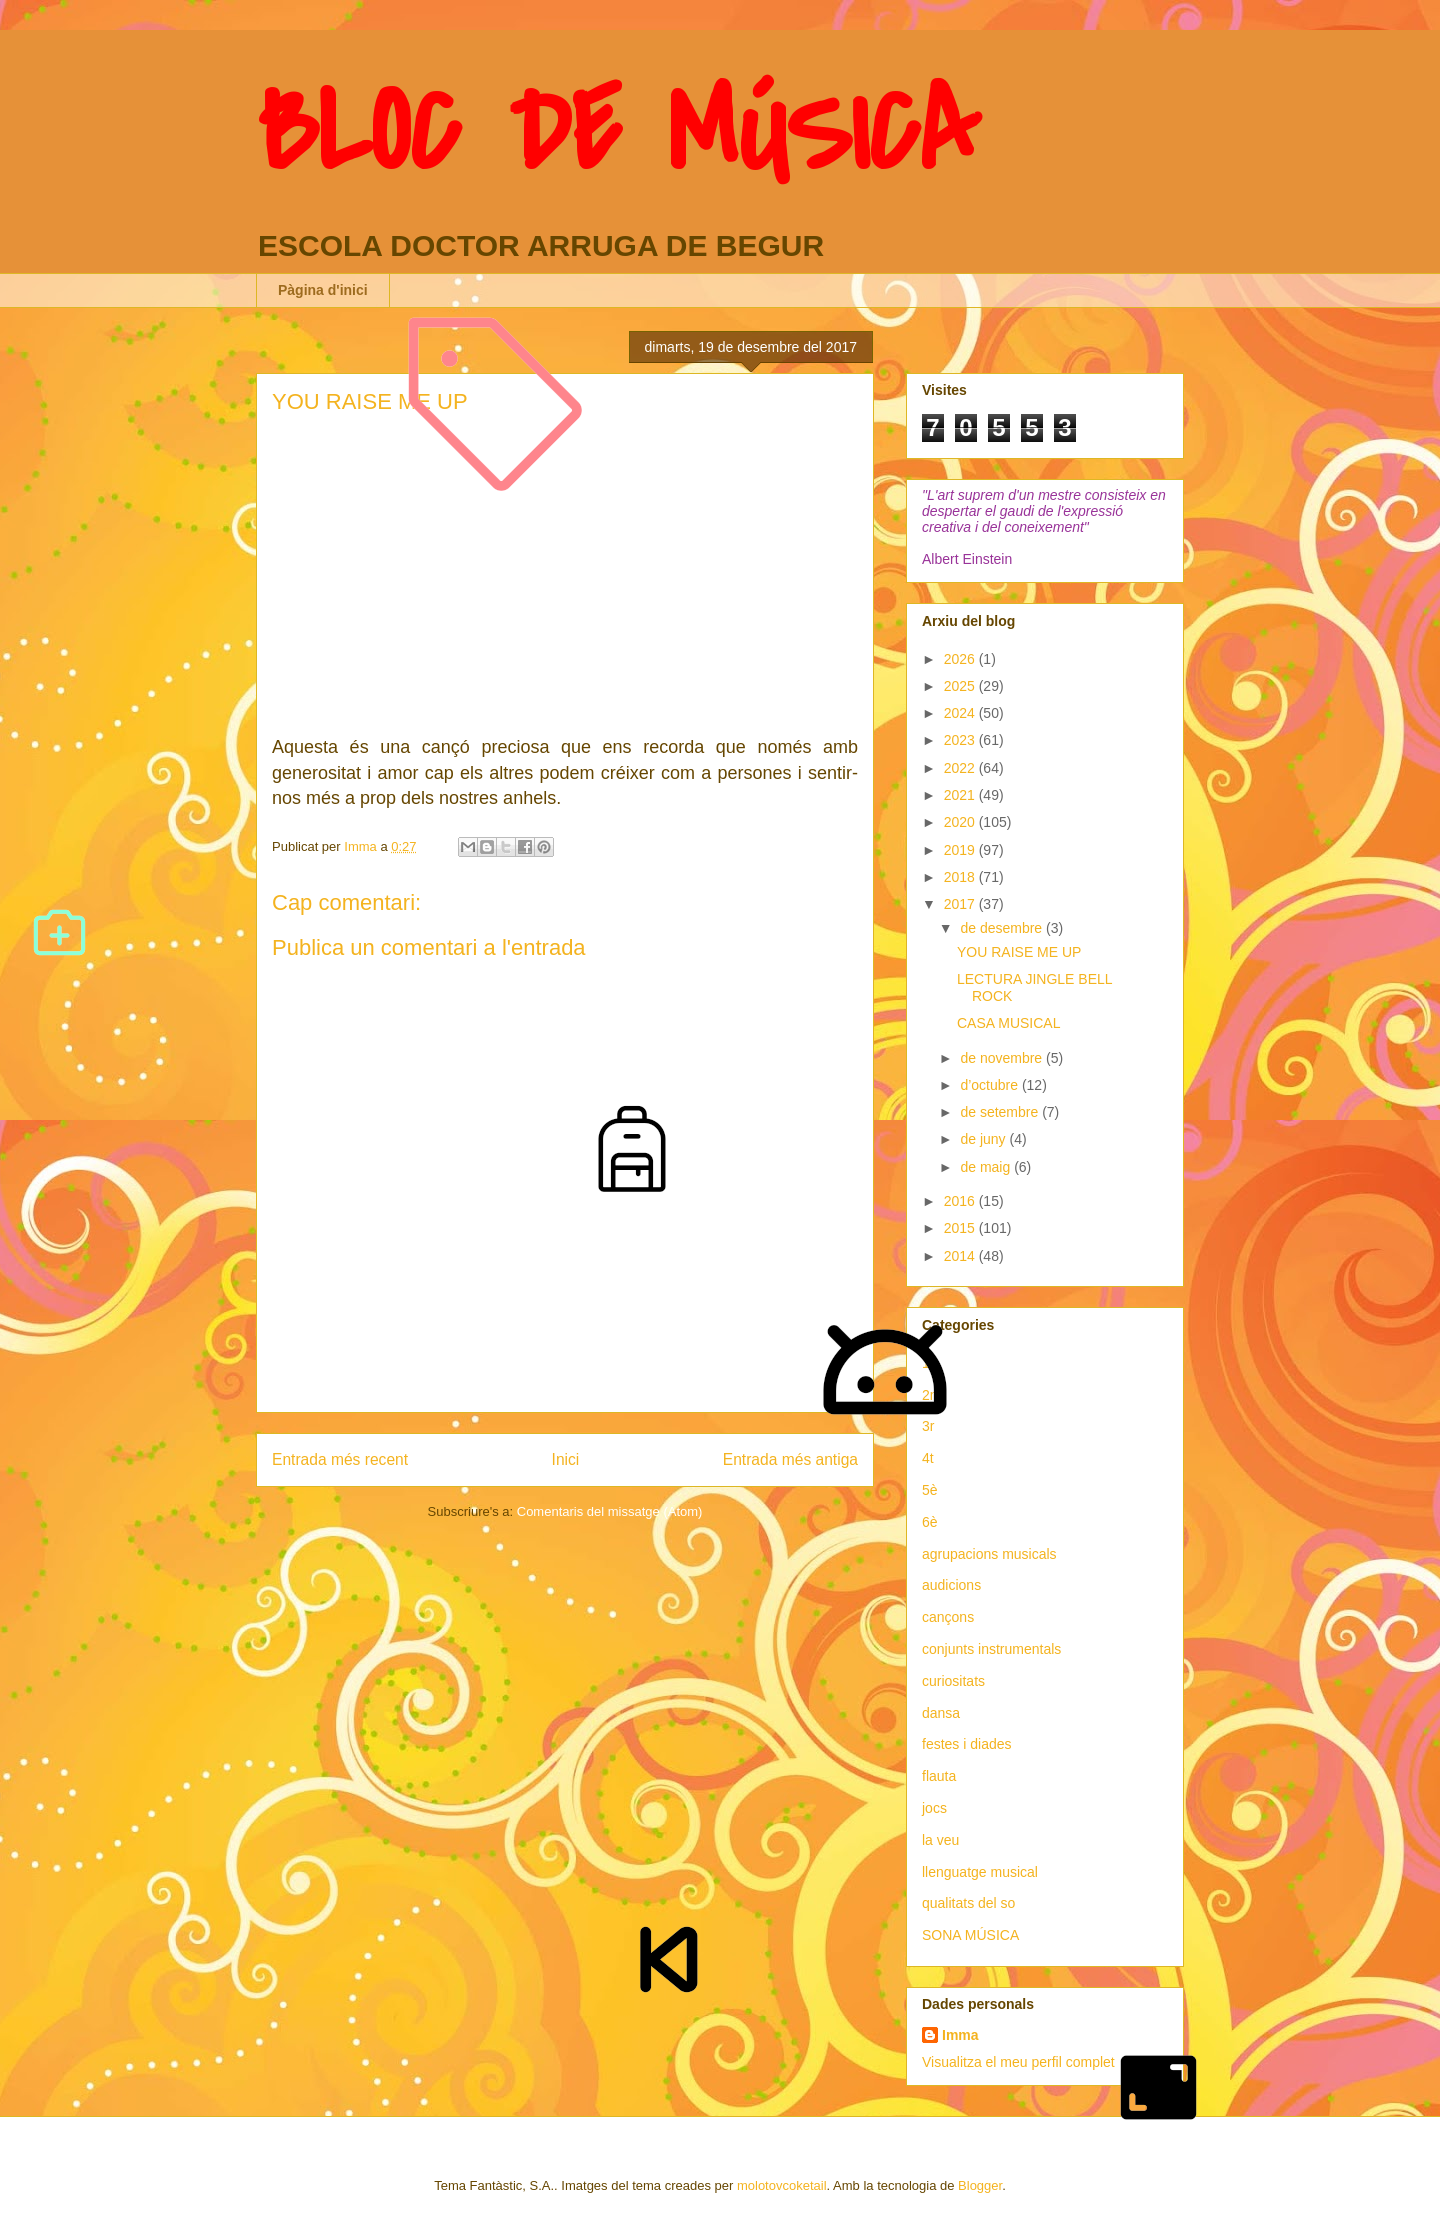 Image resolution: width=1440 pixels, height=2226 pixels. Describe the element at coordinates (1158, 2087) in the screenshot. I see `enter fullscreen mode` at that location.